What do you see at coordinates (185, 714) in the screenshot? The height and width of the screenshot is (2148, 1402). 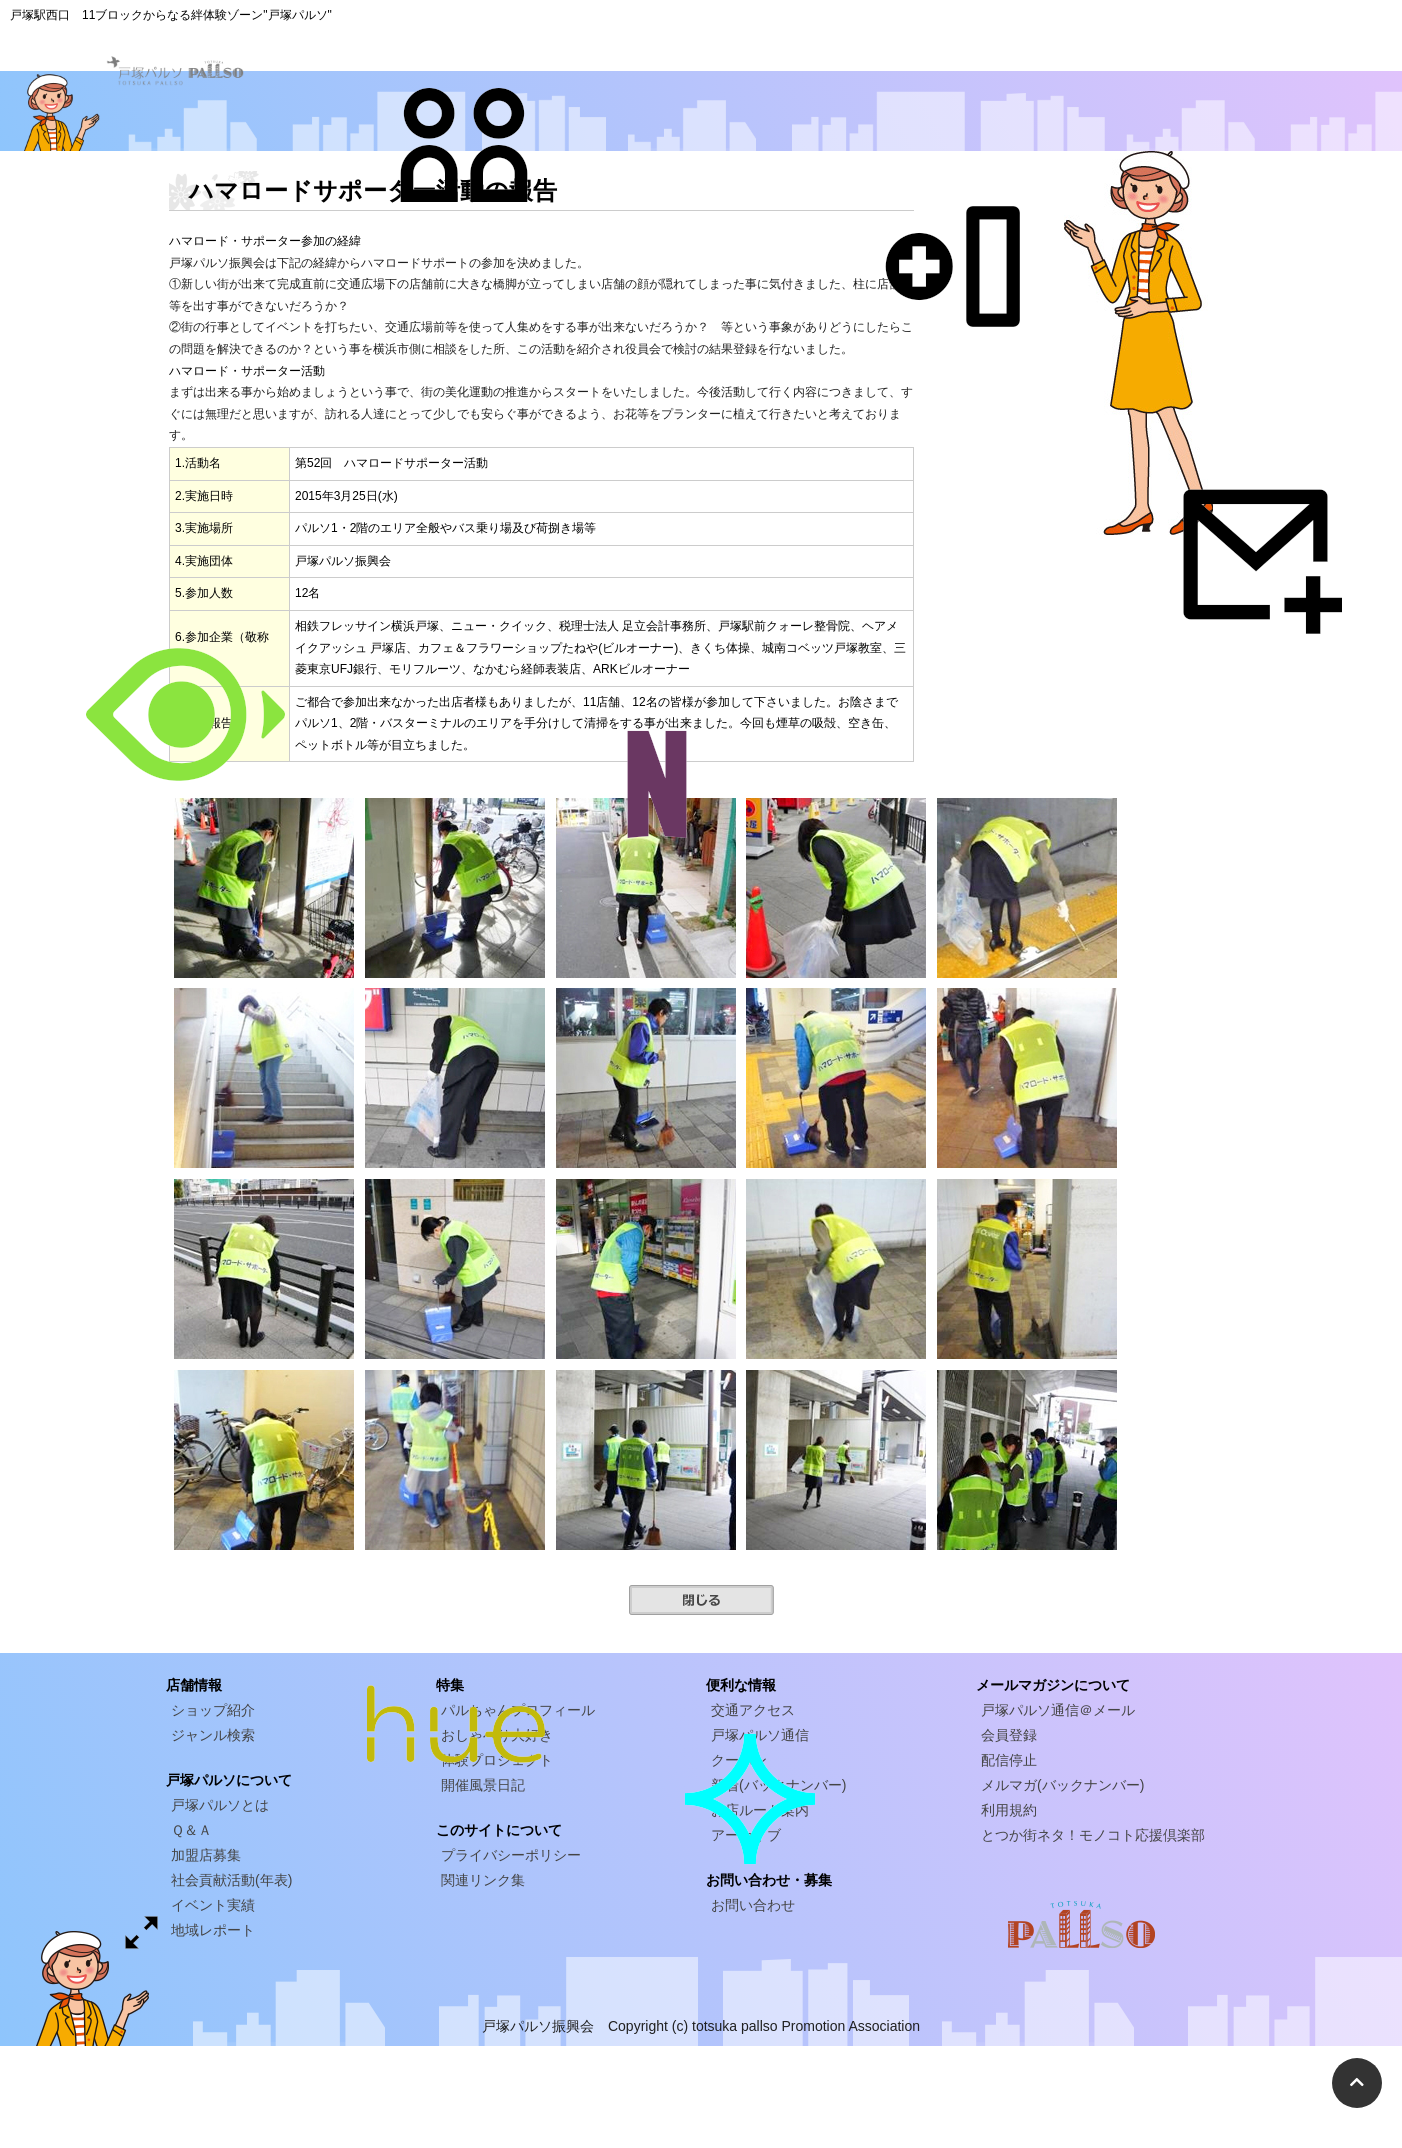 I see `Milvus vector database logo` at bounding box center [185, 714].